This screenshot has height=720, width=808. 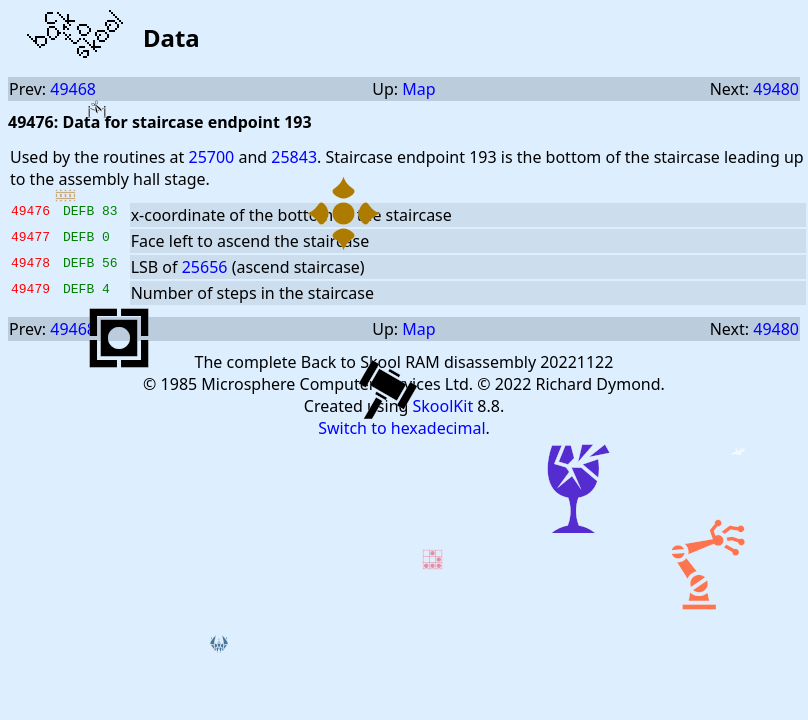 What do you see at coordinates (738, 451) in the screenshot?
I see `origami or paper crafting feature` at bounding box center [738, 451].